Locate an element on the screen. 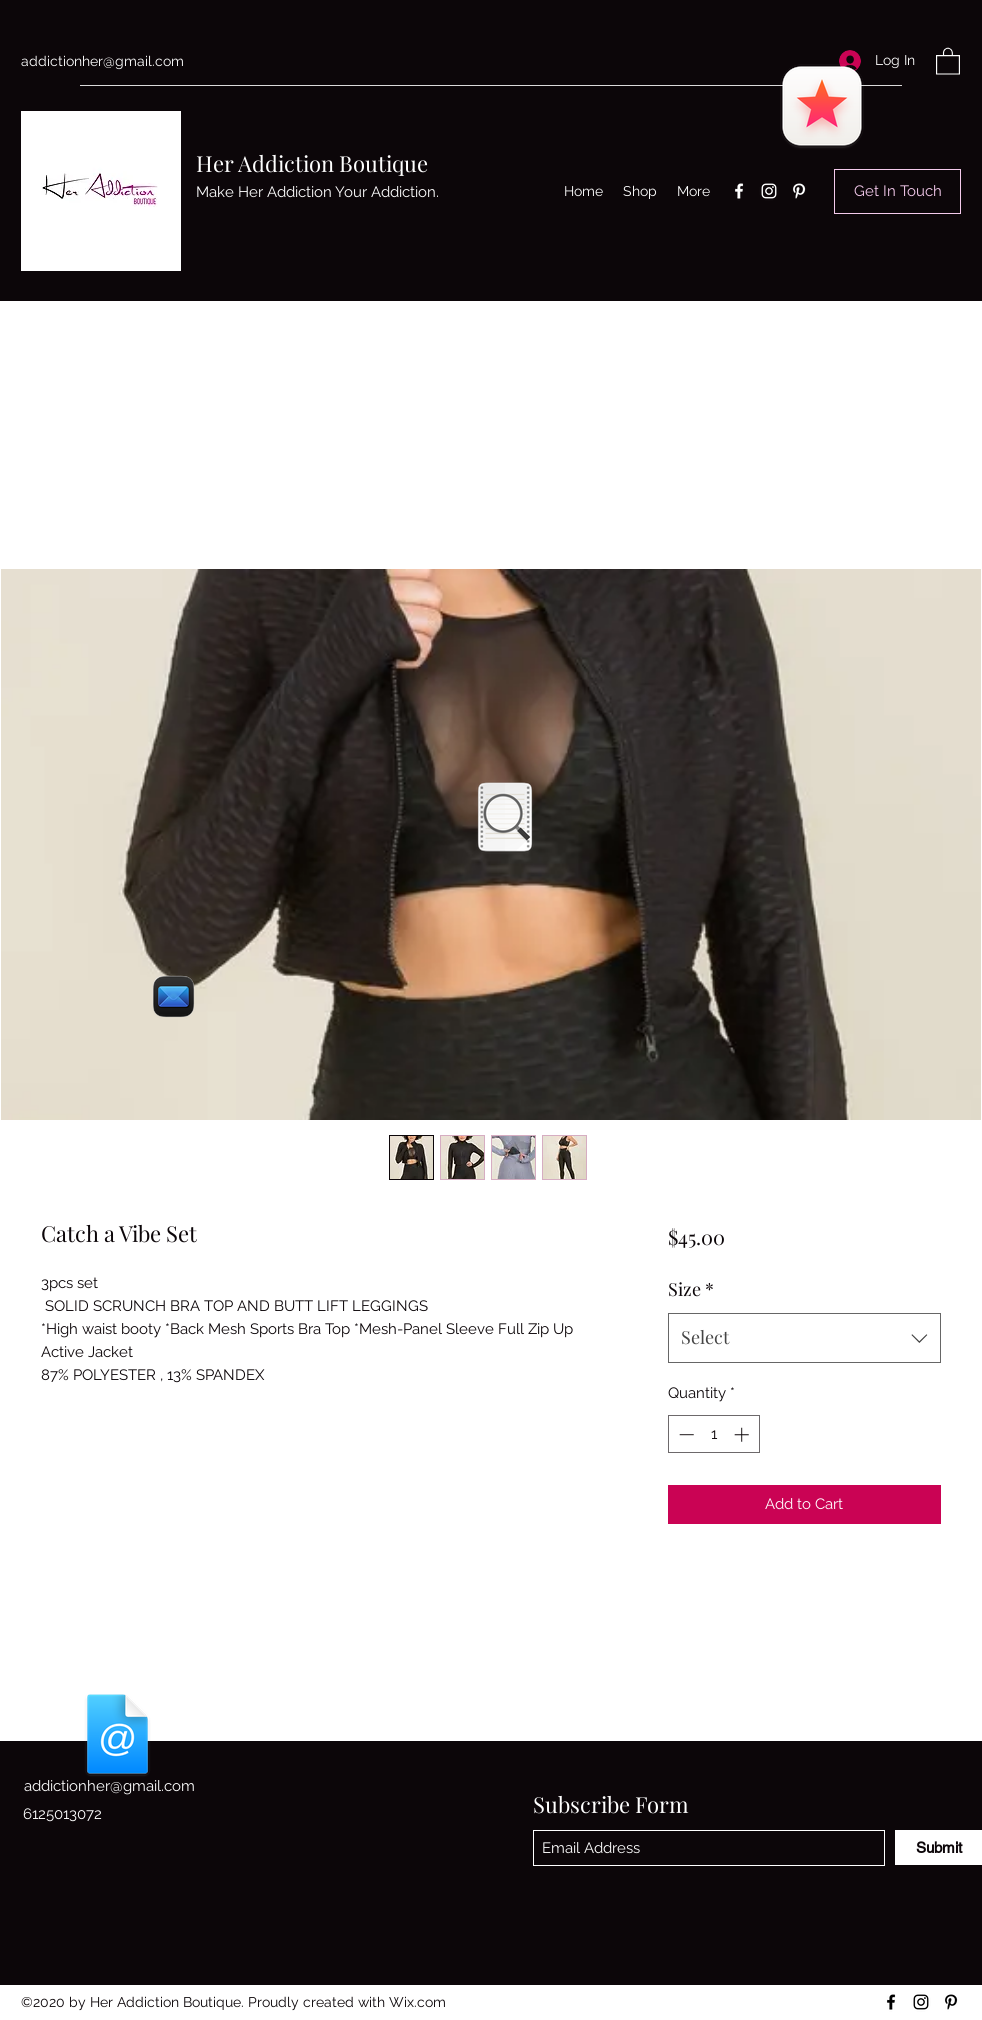  open bookmarks manager app is located at coordinates (822, 106).